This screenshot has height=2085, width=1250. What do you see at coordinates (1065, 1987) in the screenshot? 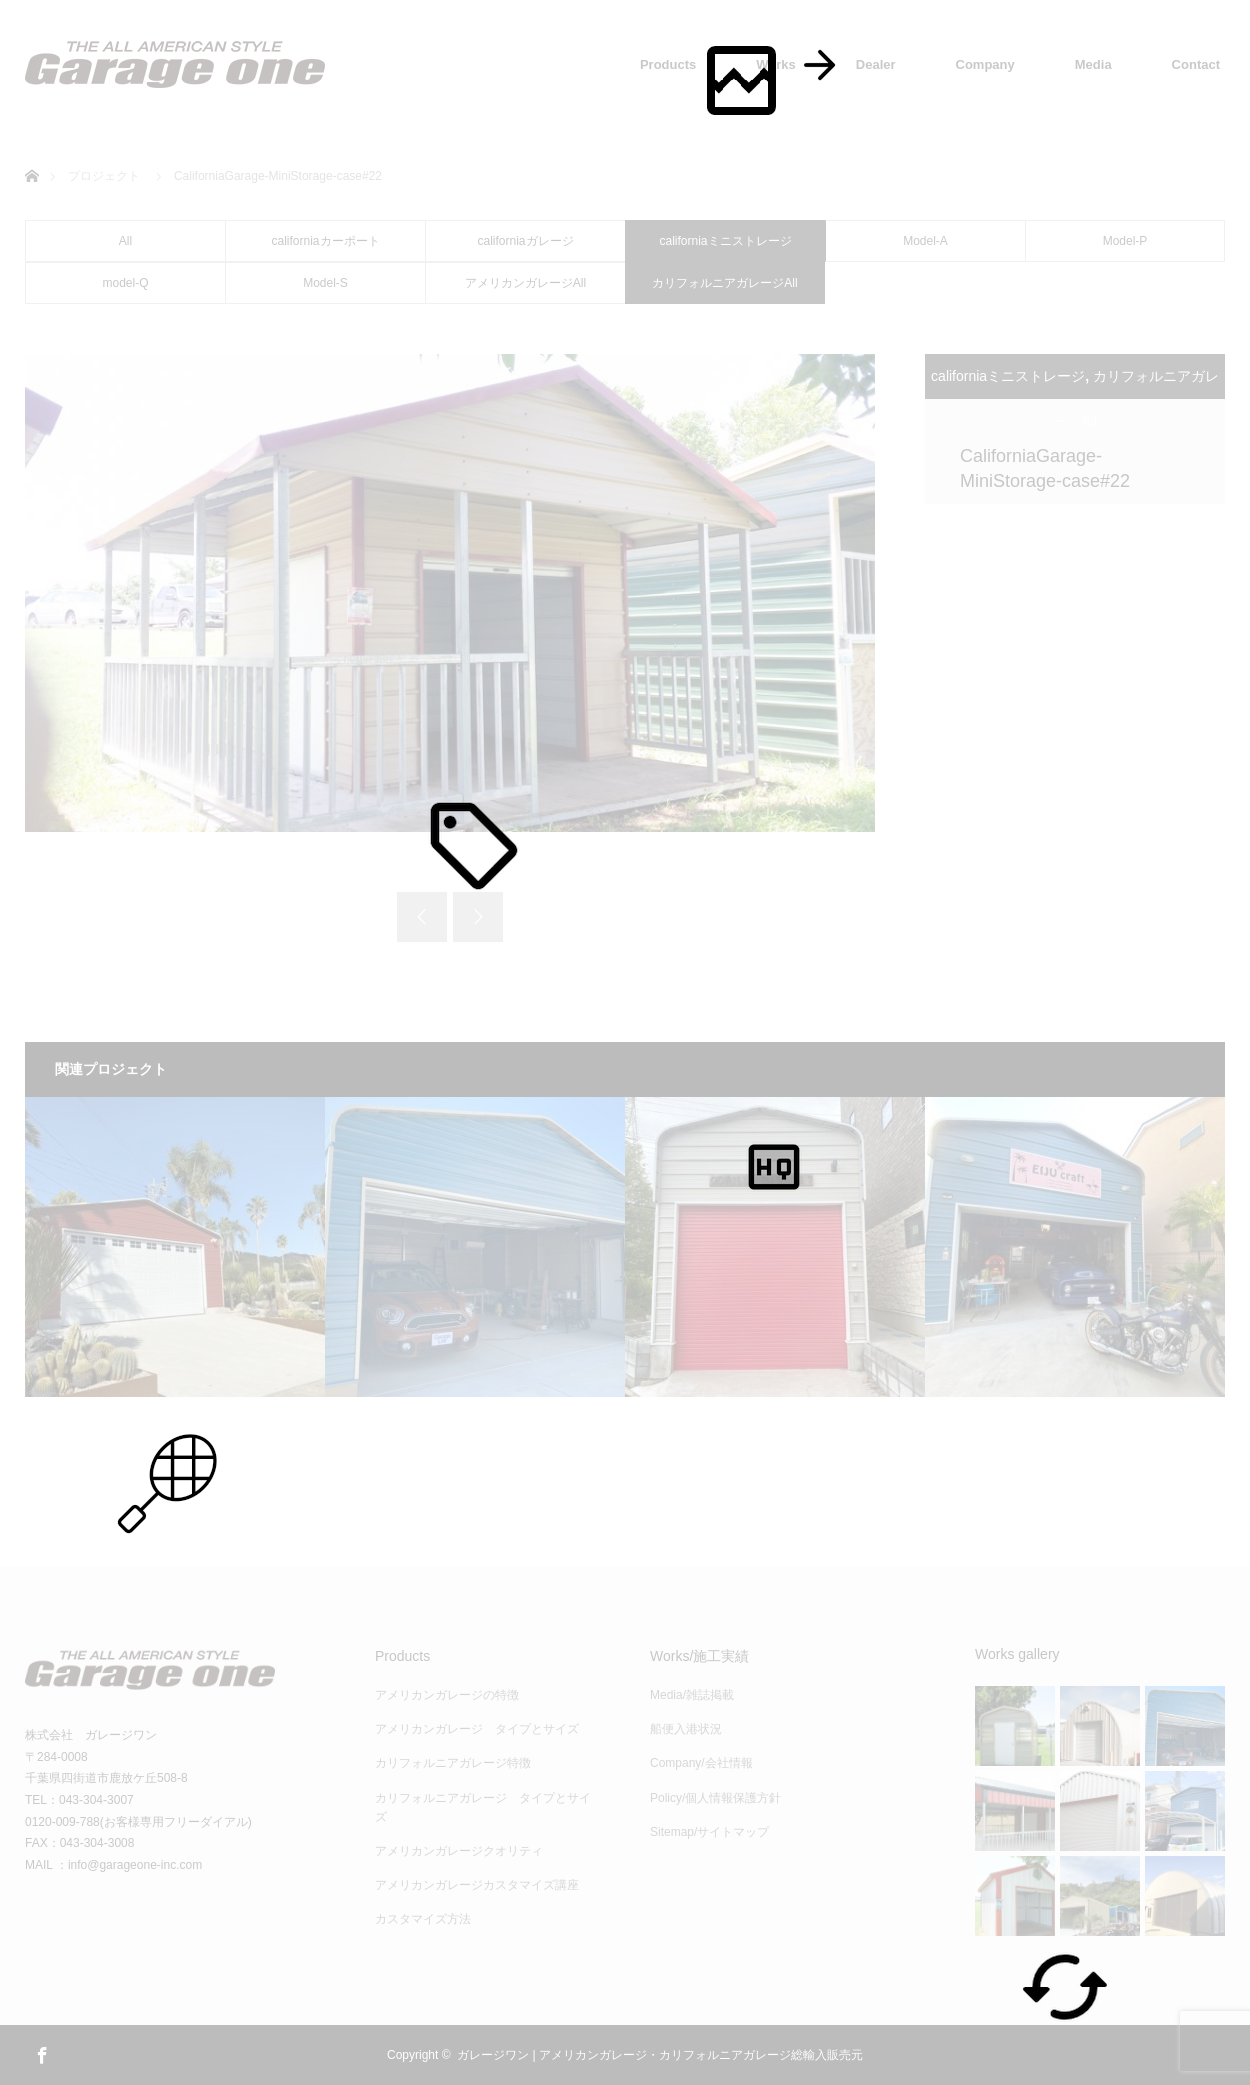
I see `refresh or reload content` at bounding box center [1065, 1987].